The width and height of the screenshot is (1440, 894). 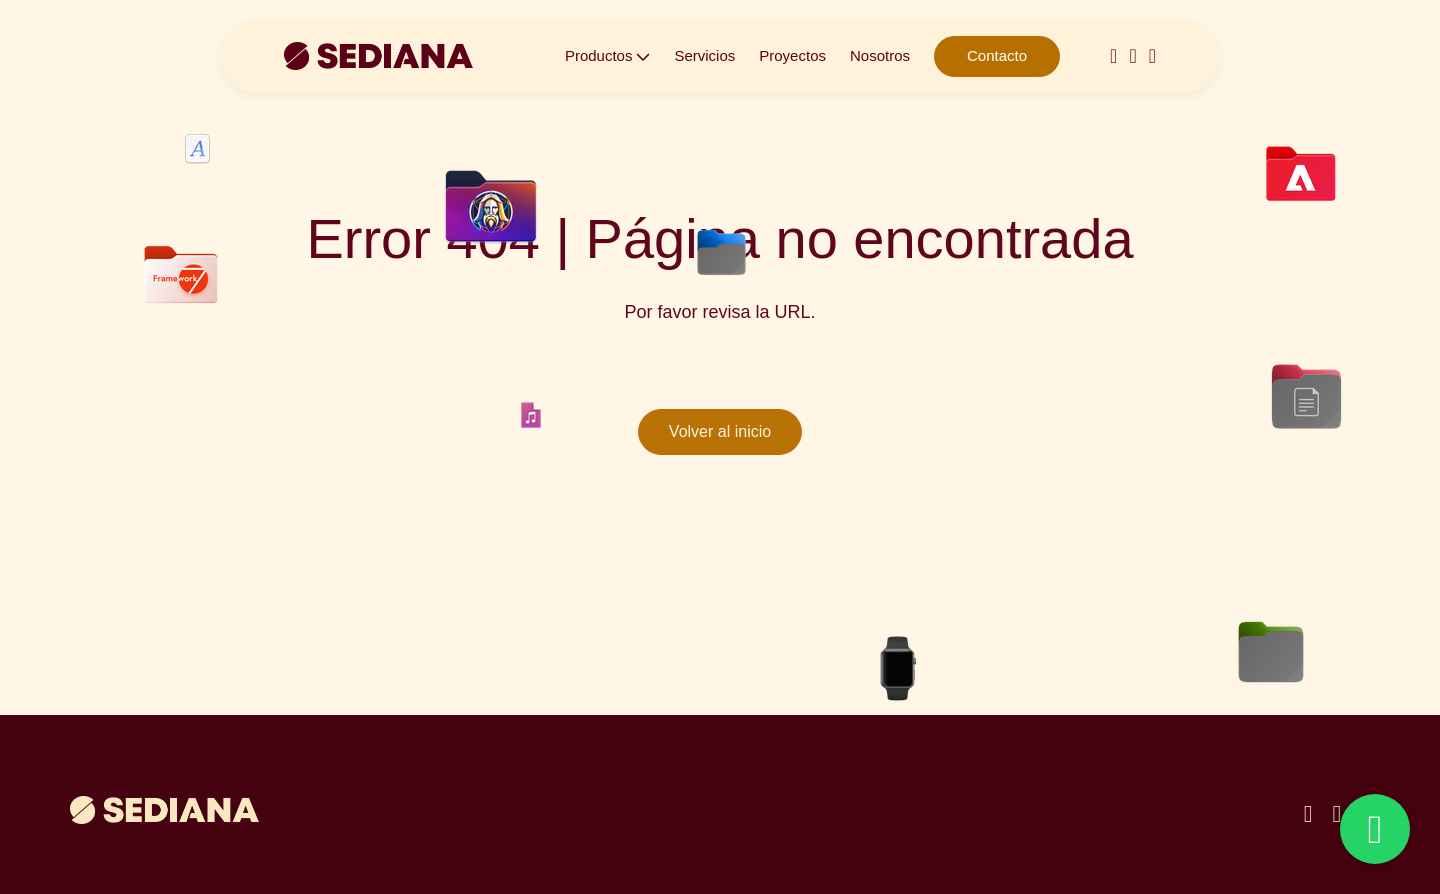 What do you see at coordinates (180, 276) in the screenshot?
I see `open framework7 project folder` at bounding box center [180, 276].